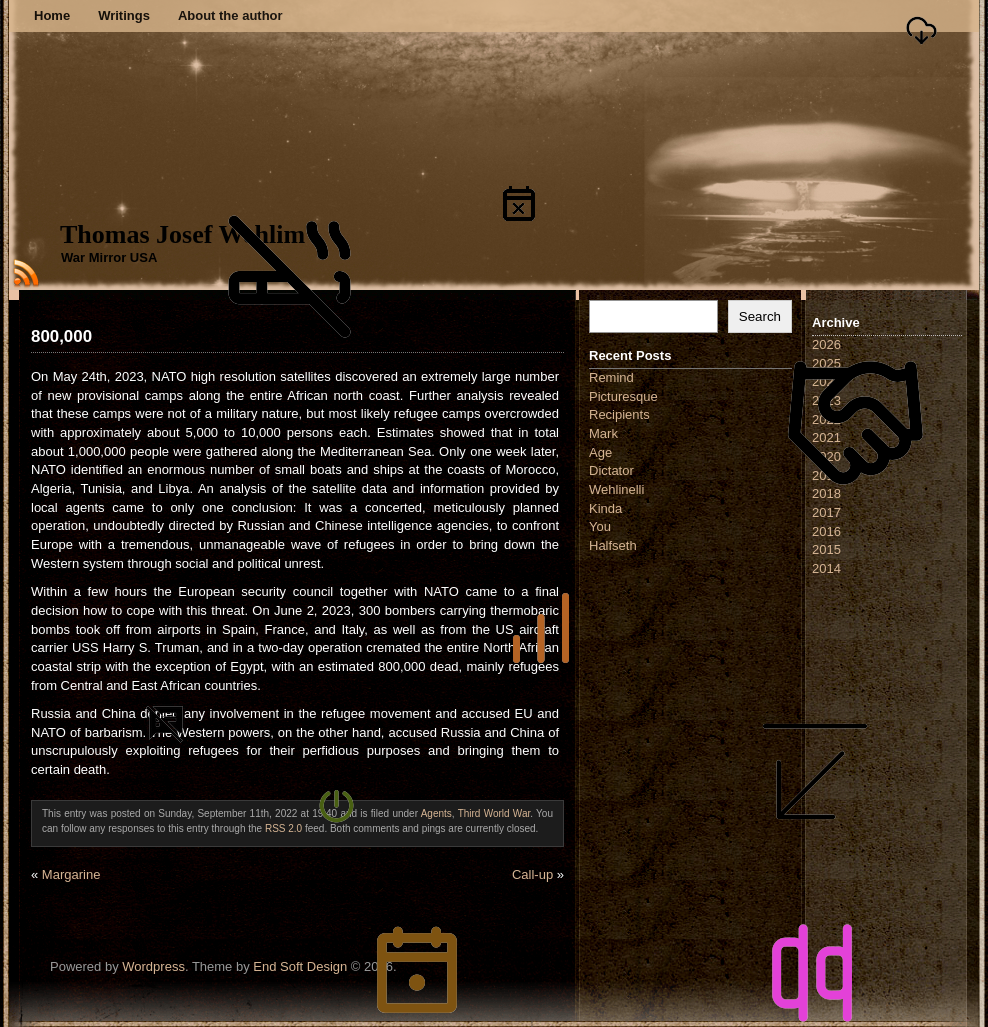 The image size is (988, 1027). I want to click on mute or disable speaker notes, so click(166, 723).